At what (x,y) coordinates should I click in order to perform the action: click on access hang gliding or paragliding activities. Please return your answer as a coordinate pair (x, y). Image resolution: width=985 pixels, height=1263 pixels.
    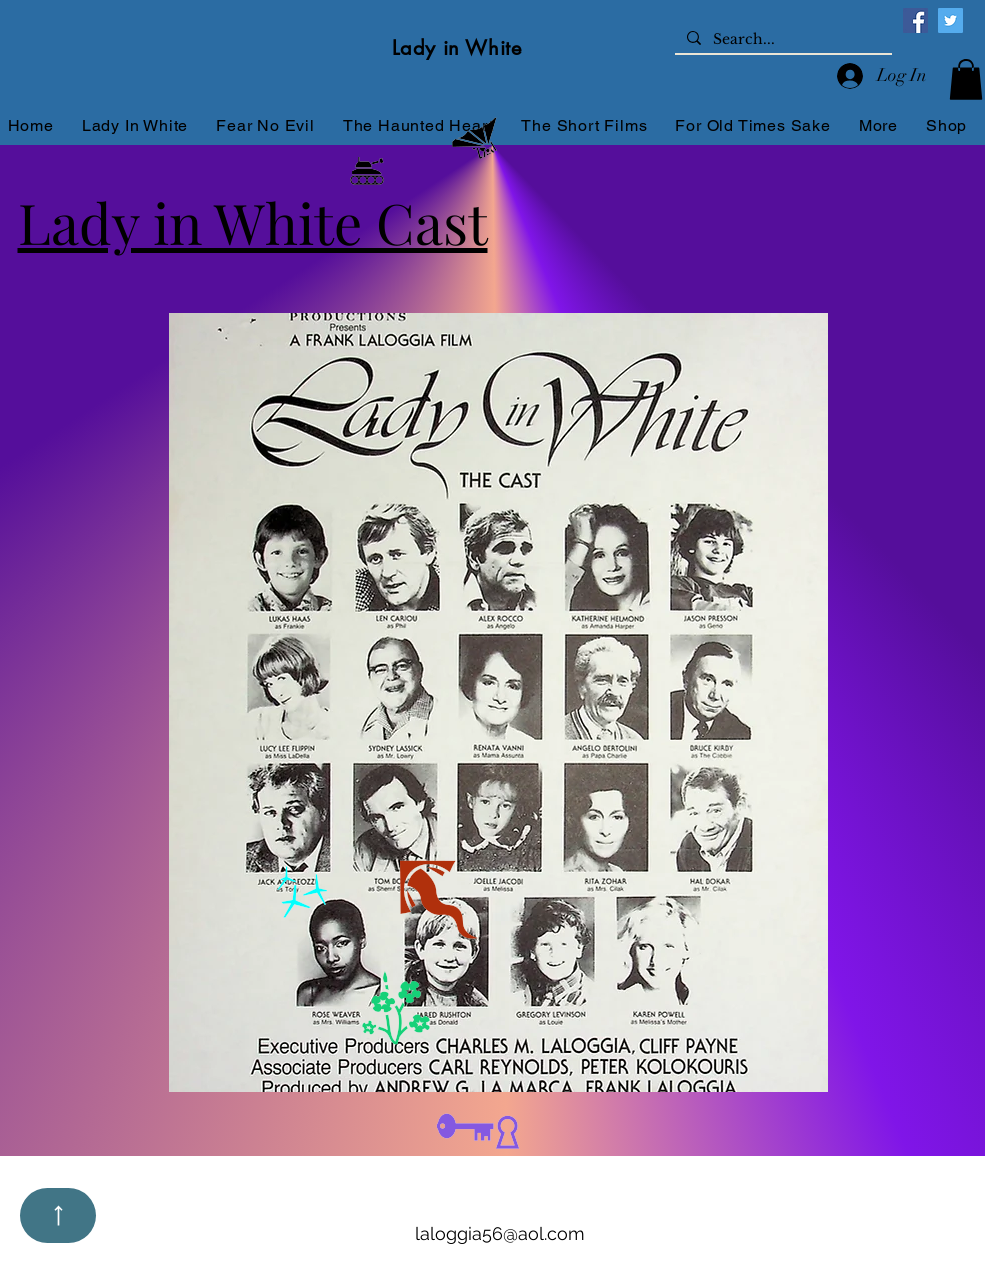
    Looking at the image, I should click on (474, 138).